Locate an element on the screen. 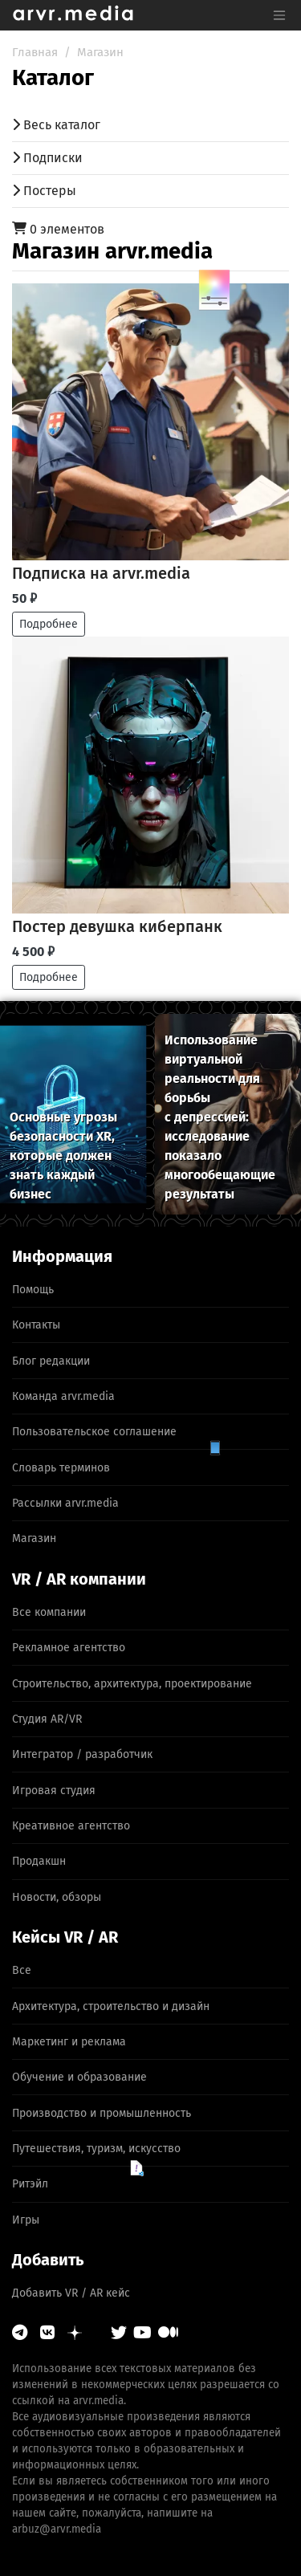 The height and width of the screenshot is (2576, 301). iPad mini device connected to your system is located at coordinates (215, 1447).